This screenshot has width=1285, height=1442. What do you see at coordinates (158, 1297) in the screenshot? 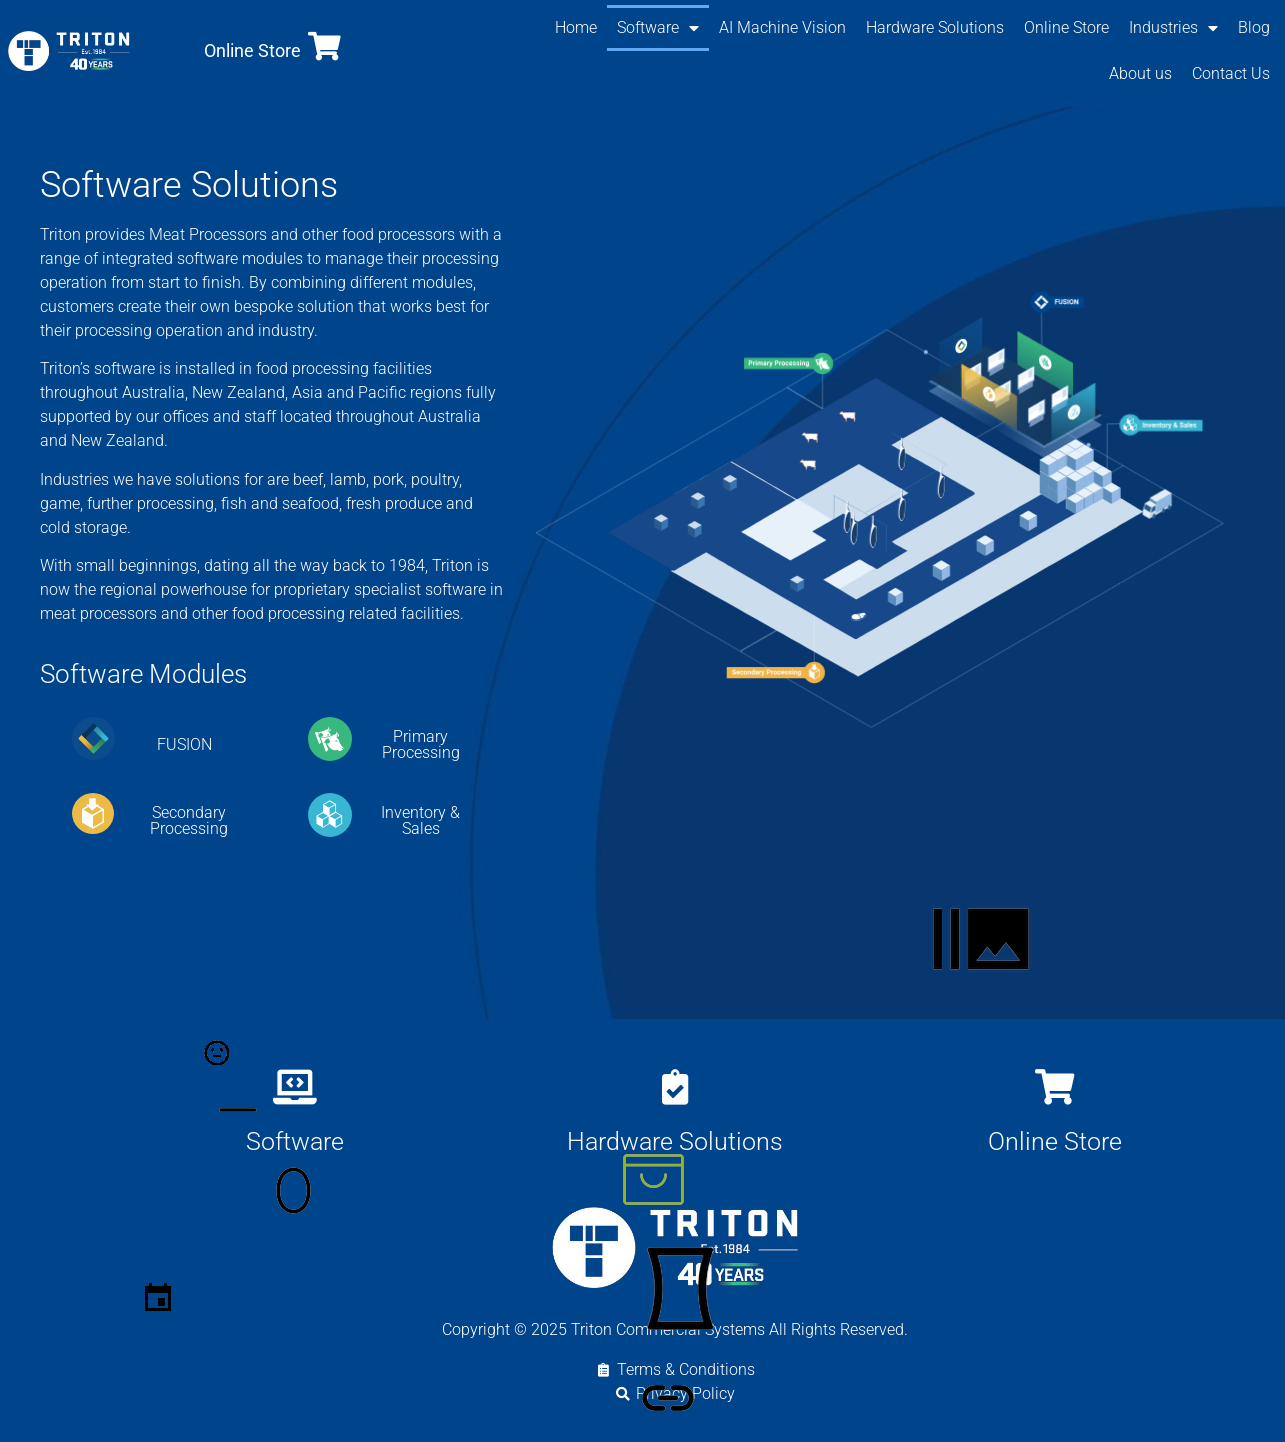
I see `view calendar or scheduled events` at bounding box center [158, 1297].